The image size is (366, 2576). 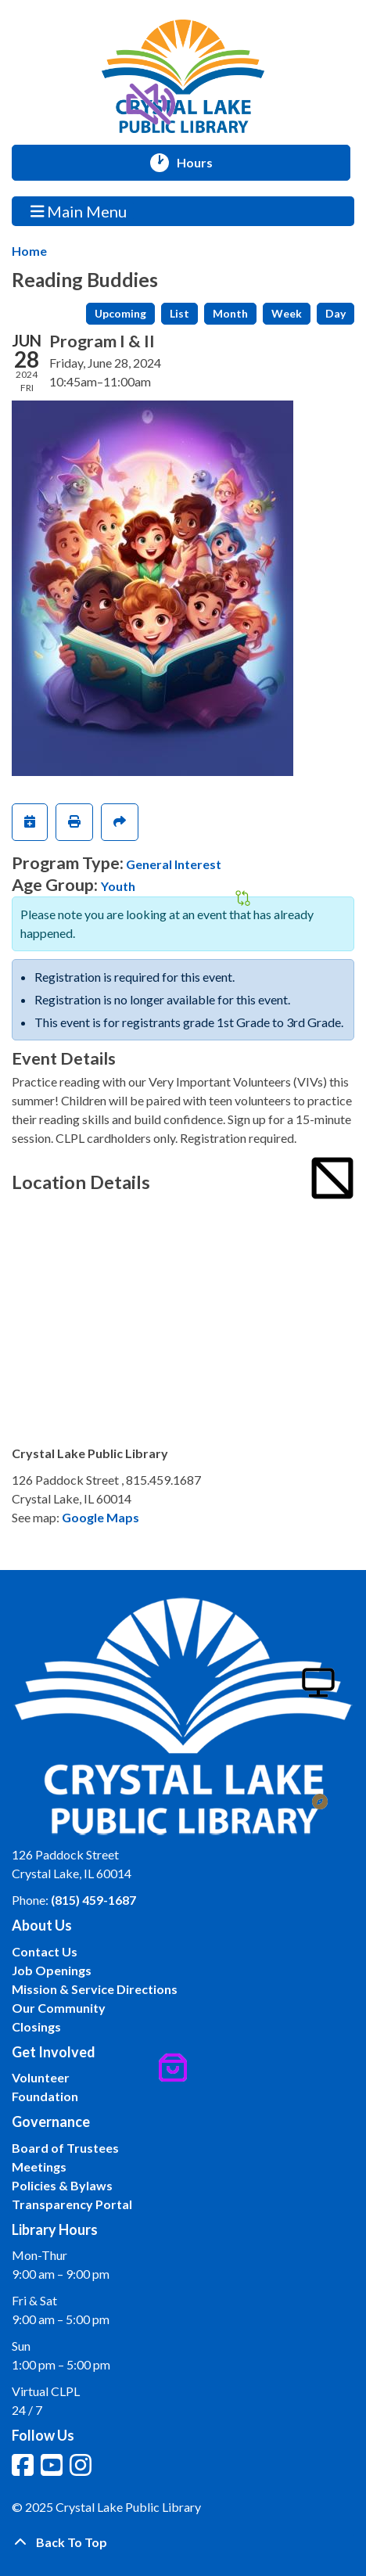 I want to click on placeholder for missing or unavailable content, so click(x=332, y=1178).